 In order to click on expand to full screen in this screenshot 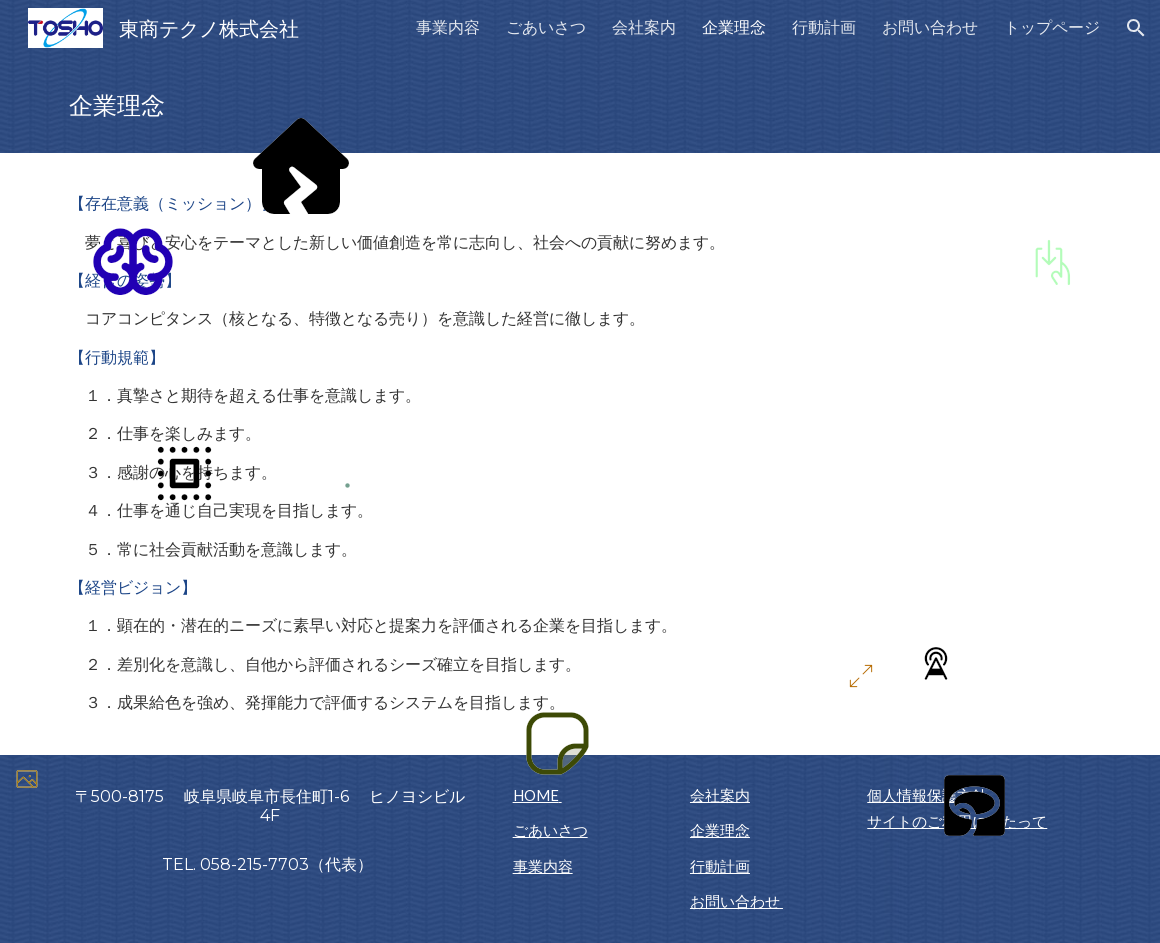, I will do `click(861, 676)`.